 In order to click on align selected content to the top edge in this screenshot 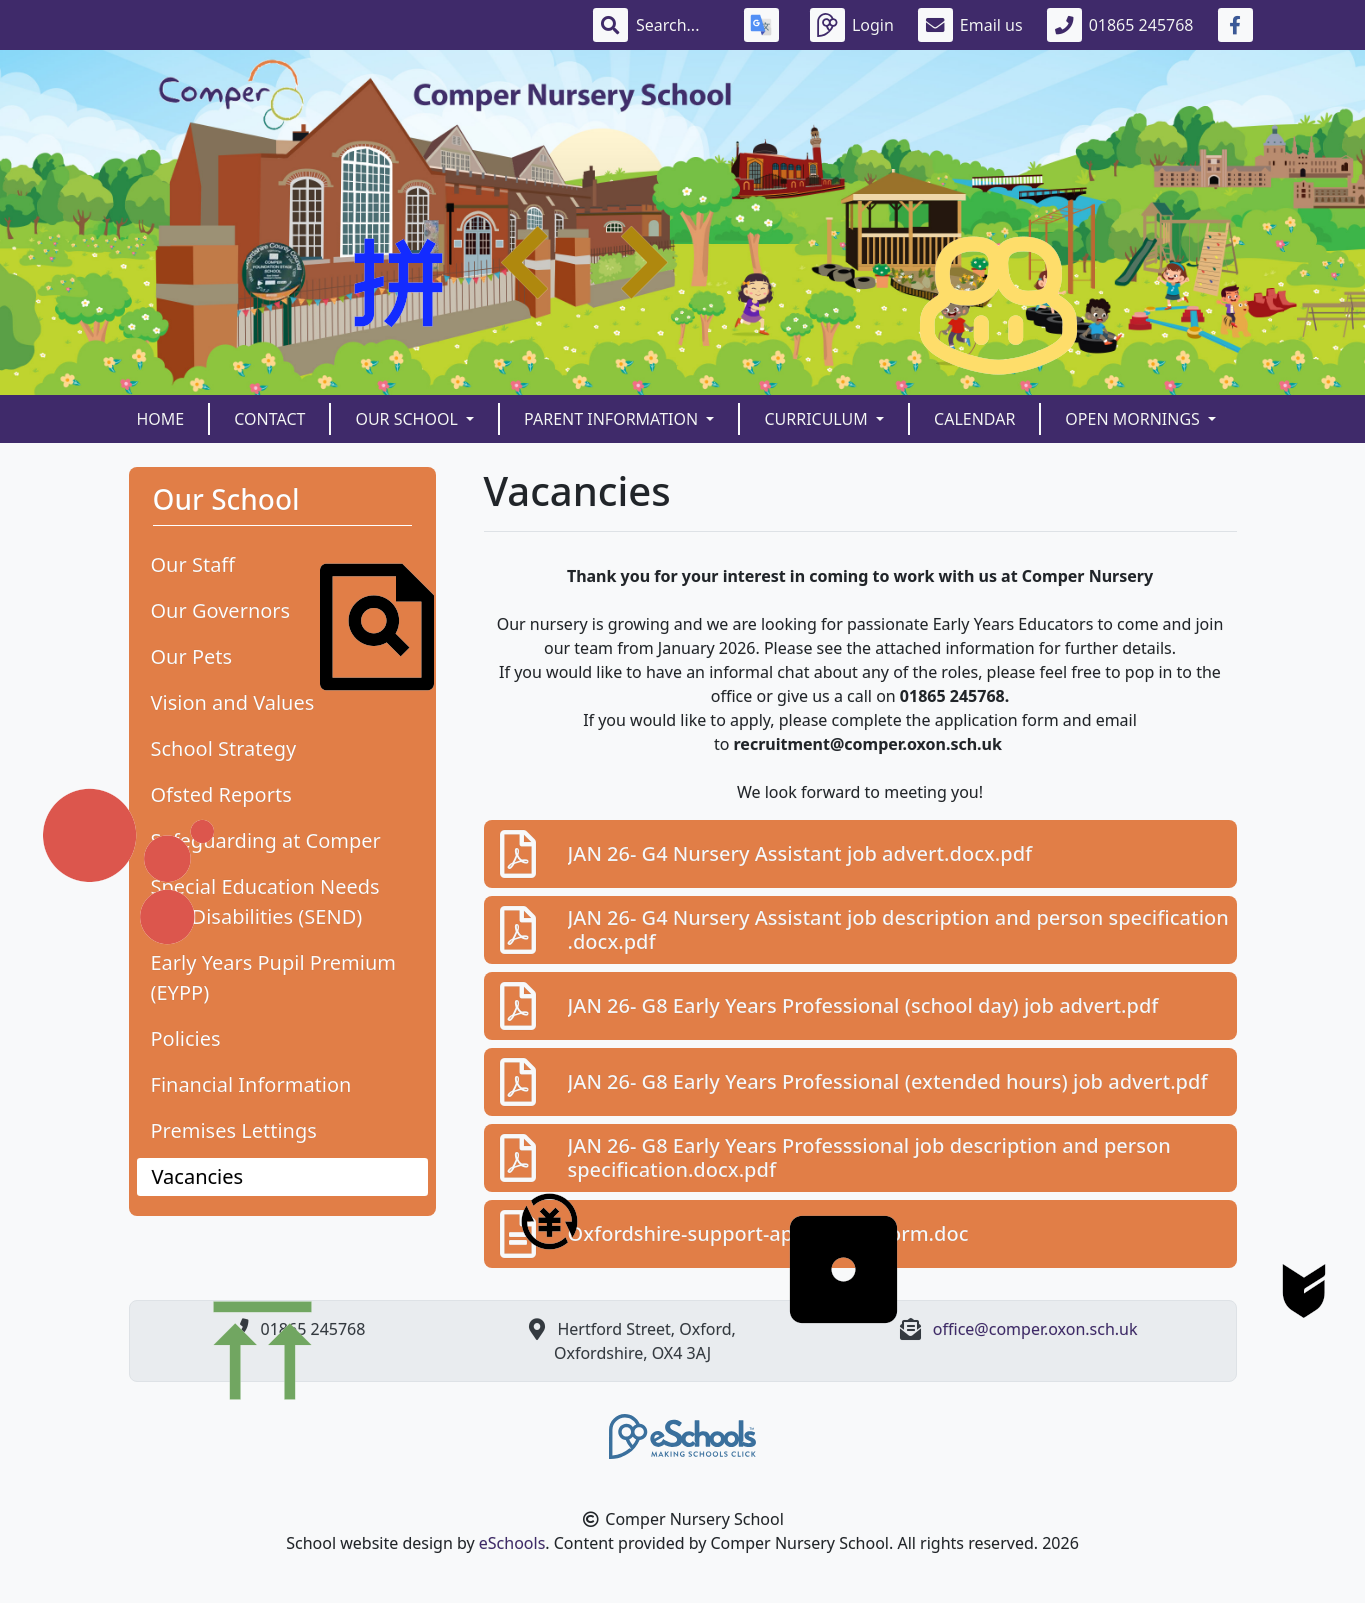, I will do `click(262, 1350)`.